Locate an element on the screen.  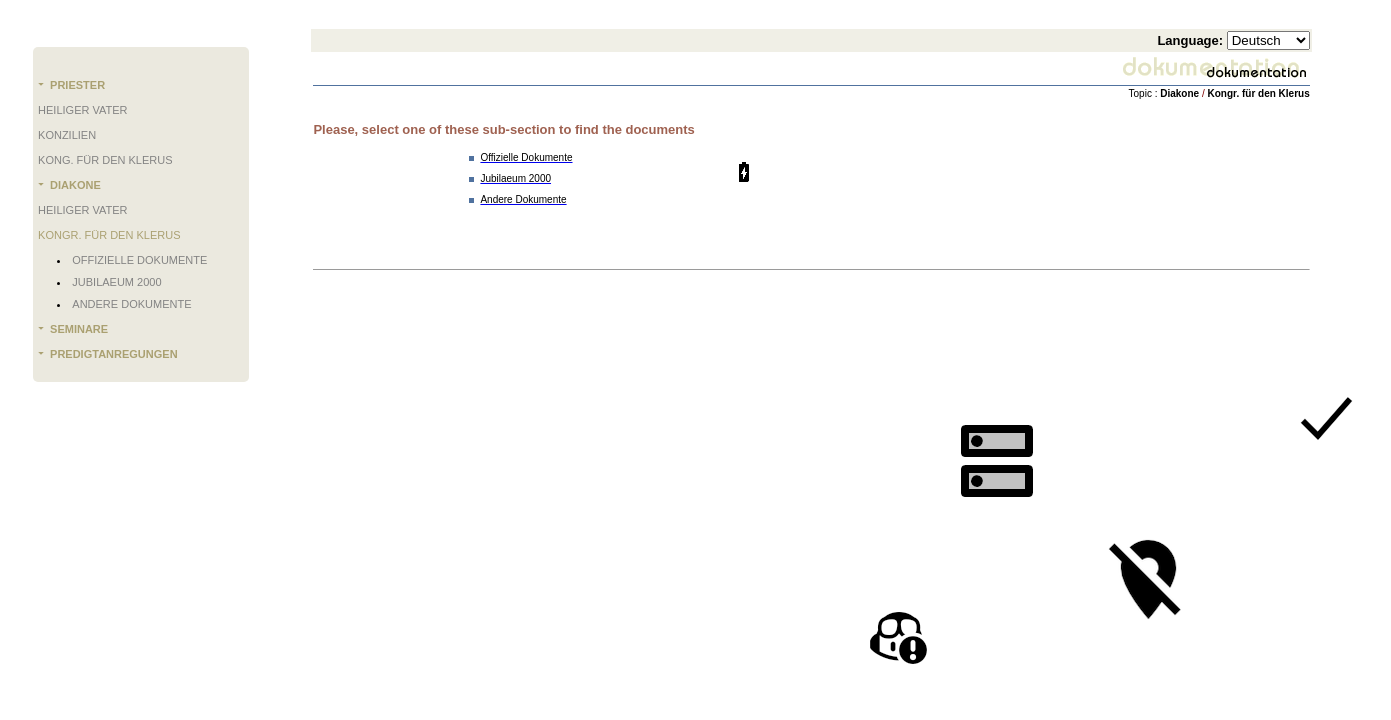
indicates a warning or issue with GitHub Copilot is located at coordinates (898, 638).